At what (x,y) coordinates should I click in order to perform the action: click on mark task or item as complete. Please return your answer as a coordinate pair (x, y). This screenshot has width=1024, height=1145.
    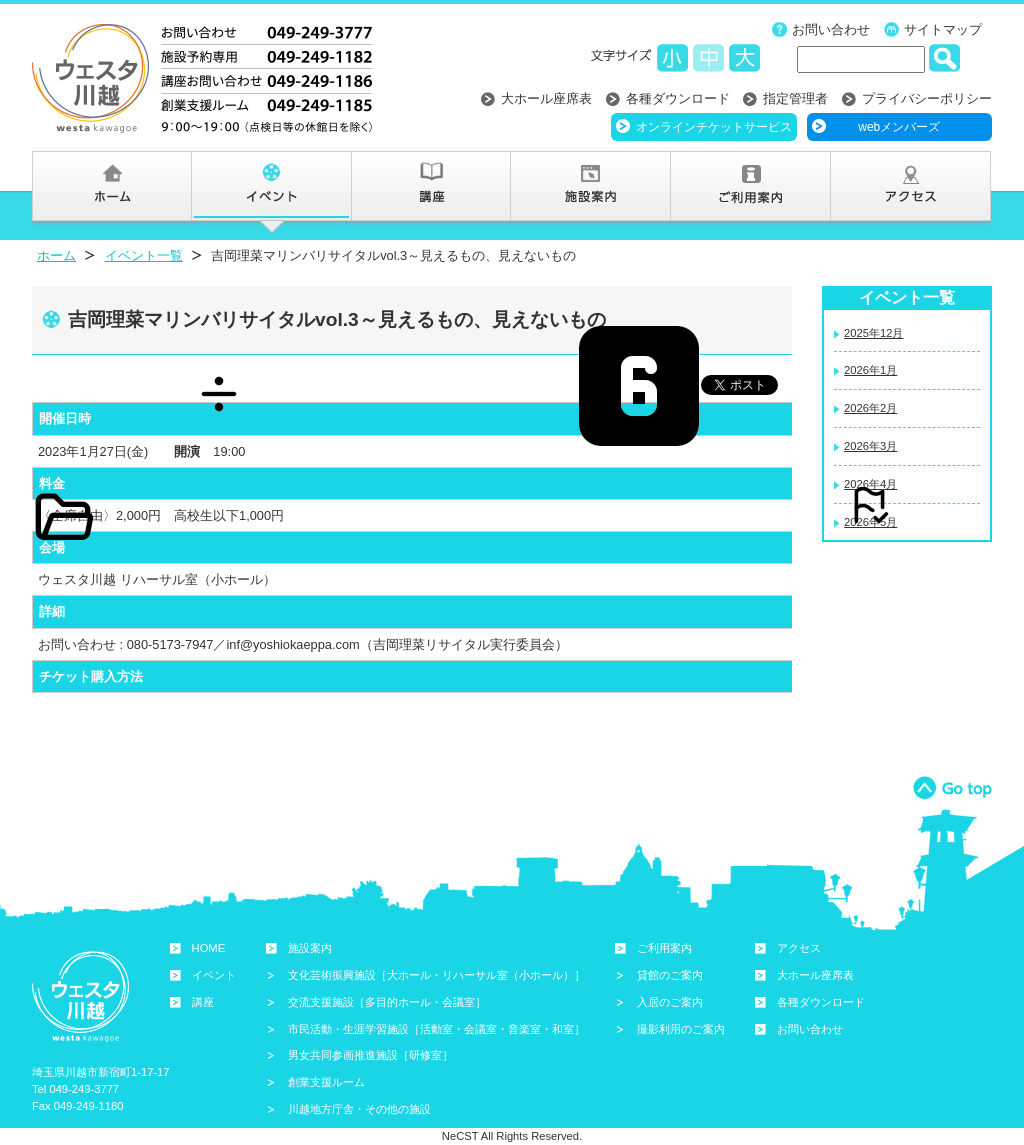
    Looking at the image, I should click on (869, 504).